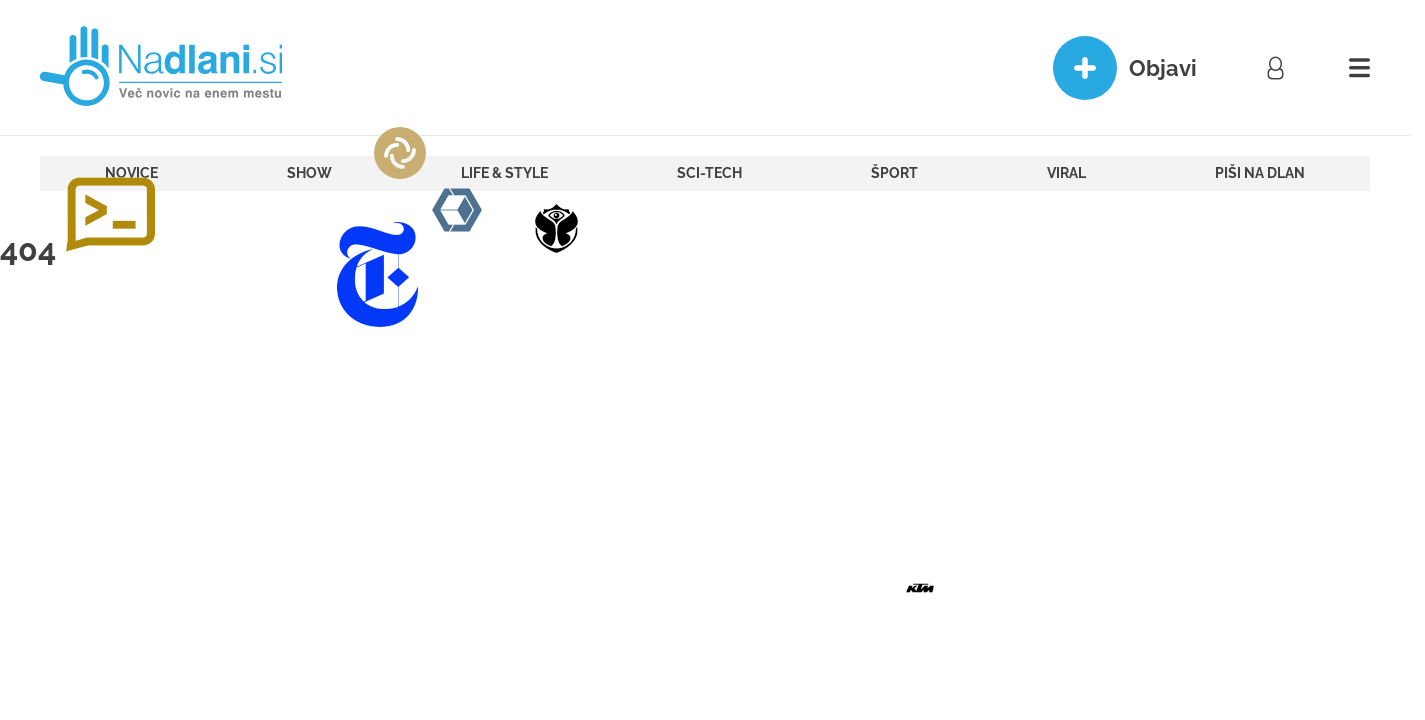 The height and width of the screenshot is (720, 1425). I want to click on open ntfy push notification service, so click(110, 214).